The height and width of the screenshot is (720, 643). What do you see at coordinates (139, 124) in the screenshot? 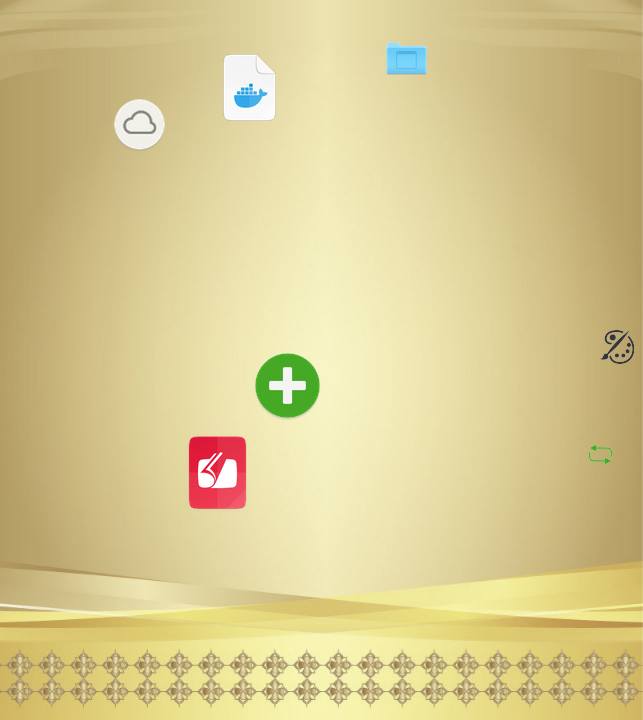
I see `indicates file is synced with Dropbox cloud storage` at bounding box center [139, 124].